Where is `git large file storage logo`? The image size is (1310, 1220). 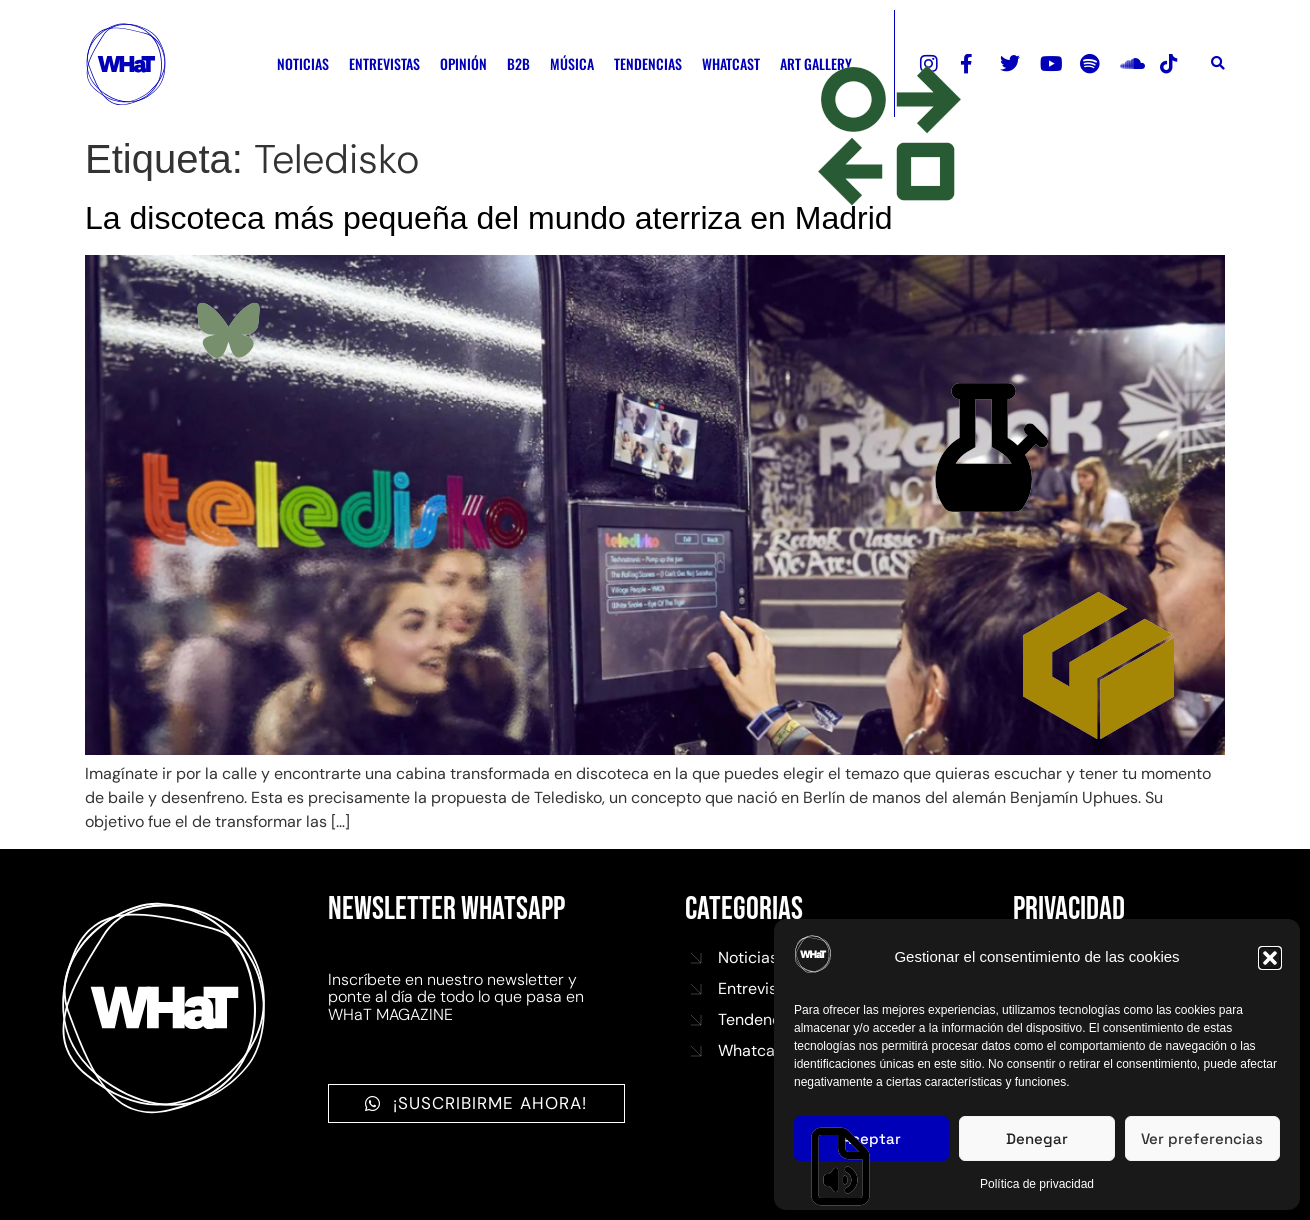 git large file storage logo is located at coordinates (1098, 665).